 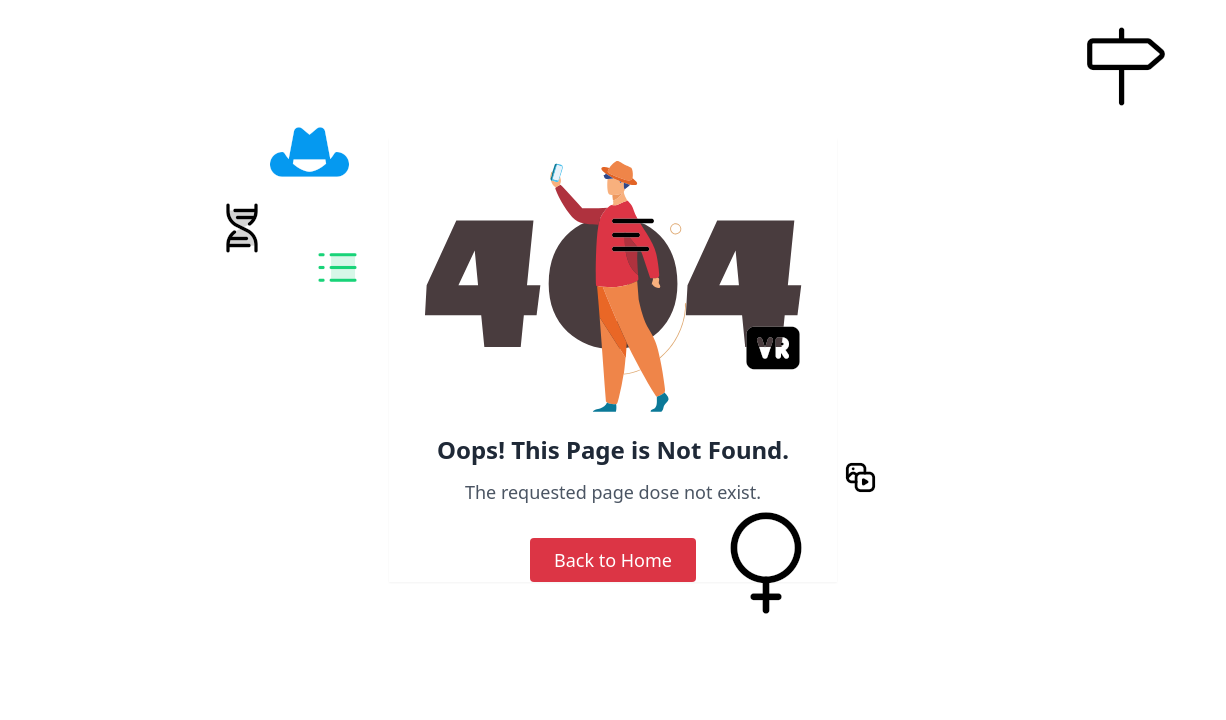 I want to click on view project milestones, so click(x=1122, y=66).